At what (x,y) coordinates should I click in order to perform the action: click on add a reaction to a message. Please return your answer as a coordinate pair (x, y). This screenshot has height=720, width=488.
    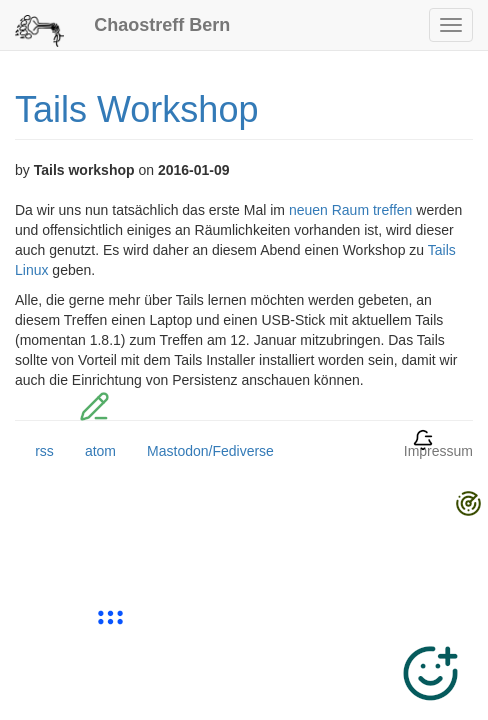
    Looking at the image, I should click on (430, 673).